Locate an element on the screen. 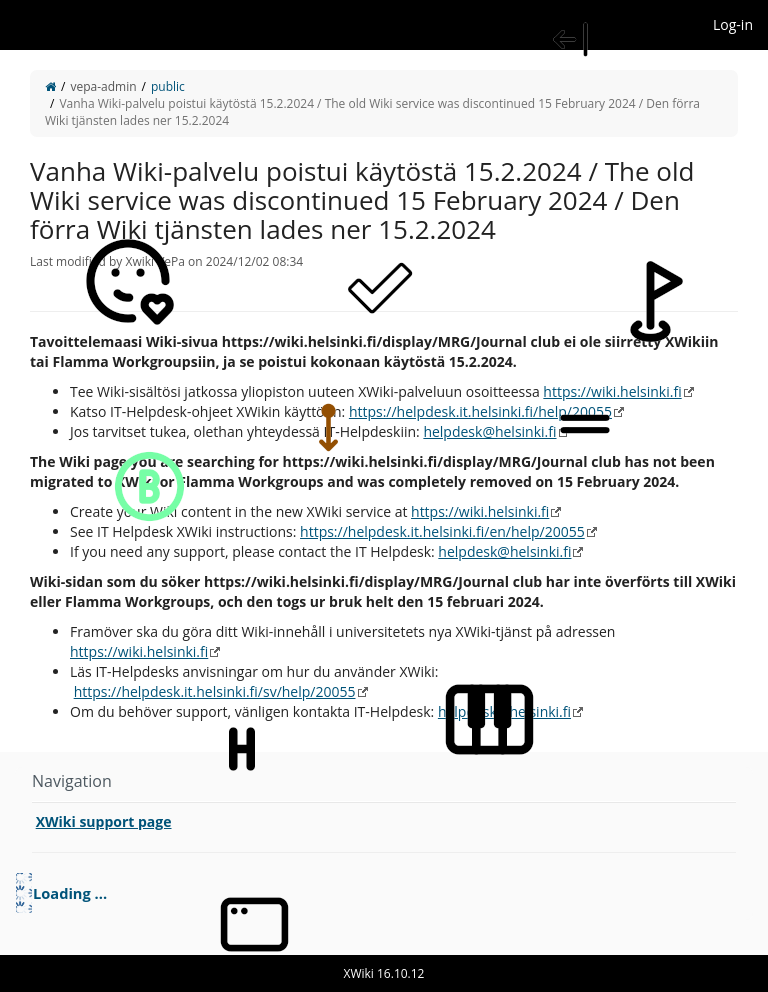  collapse sidebar or panel is located at coordinates (570, 39).